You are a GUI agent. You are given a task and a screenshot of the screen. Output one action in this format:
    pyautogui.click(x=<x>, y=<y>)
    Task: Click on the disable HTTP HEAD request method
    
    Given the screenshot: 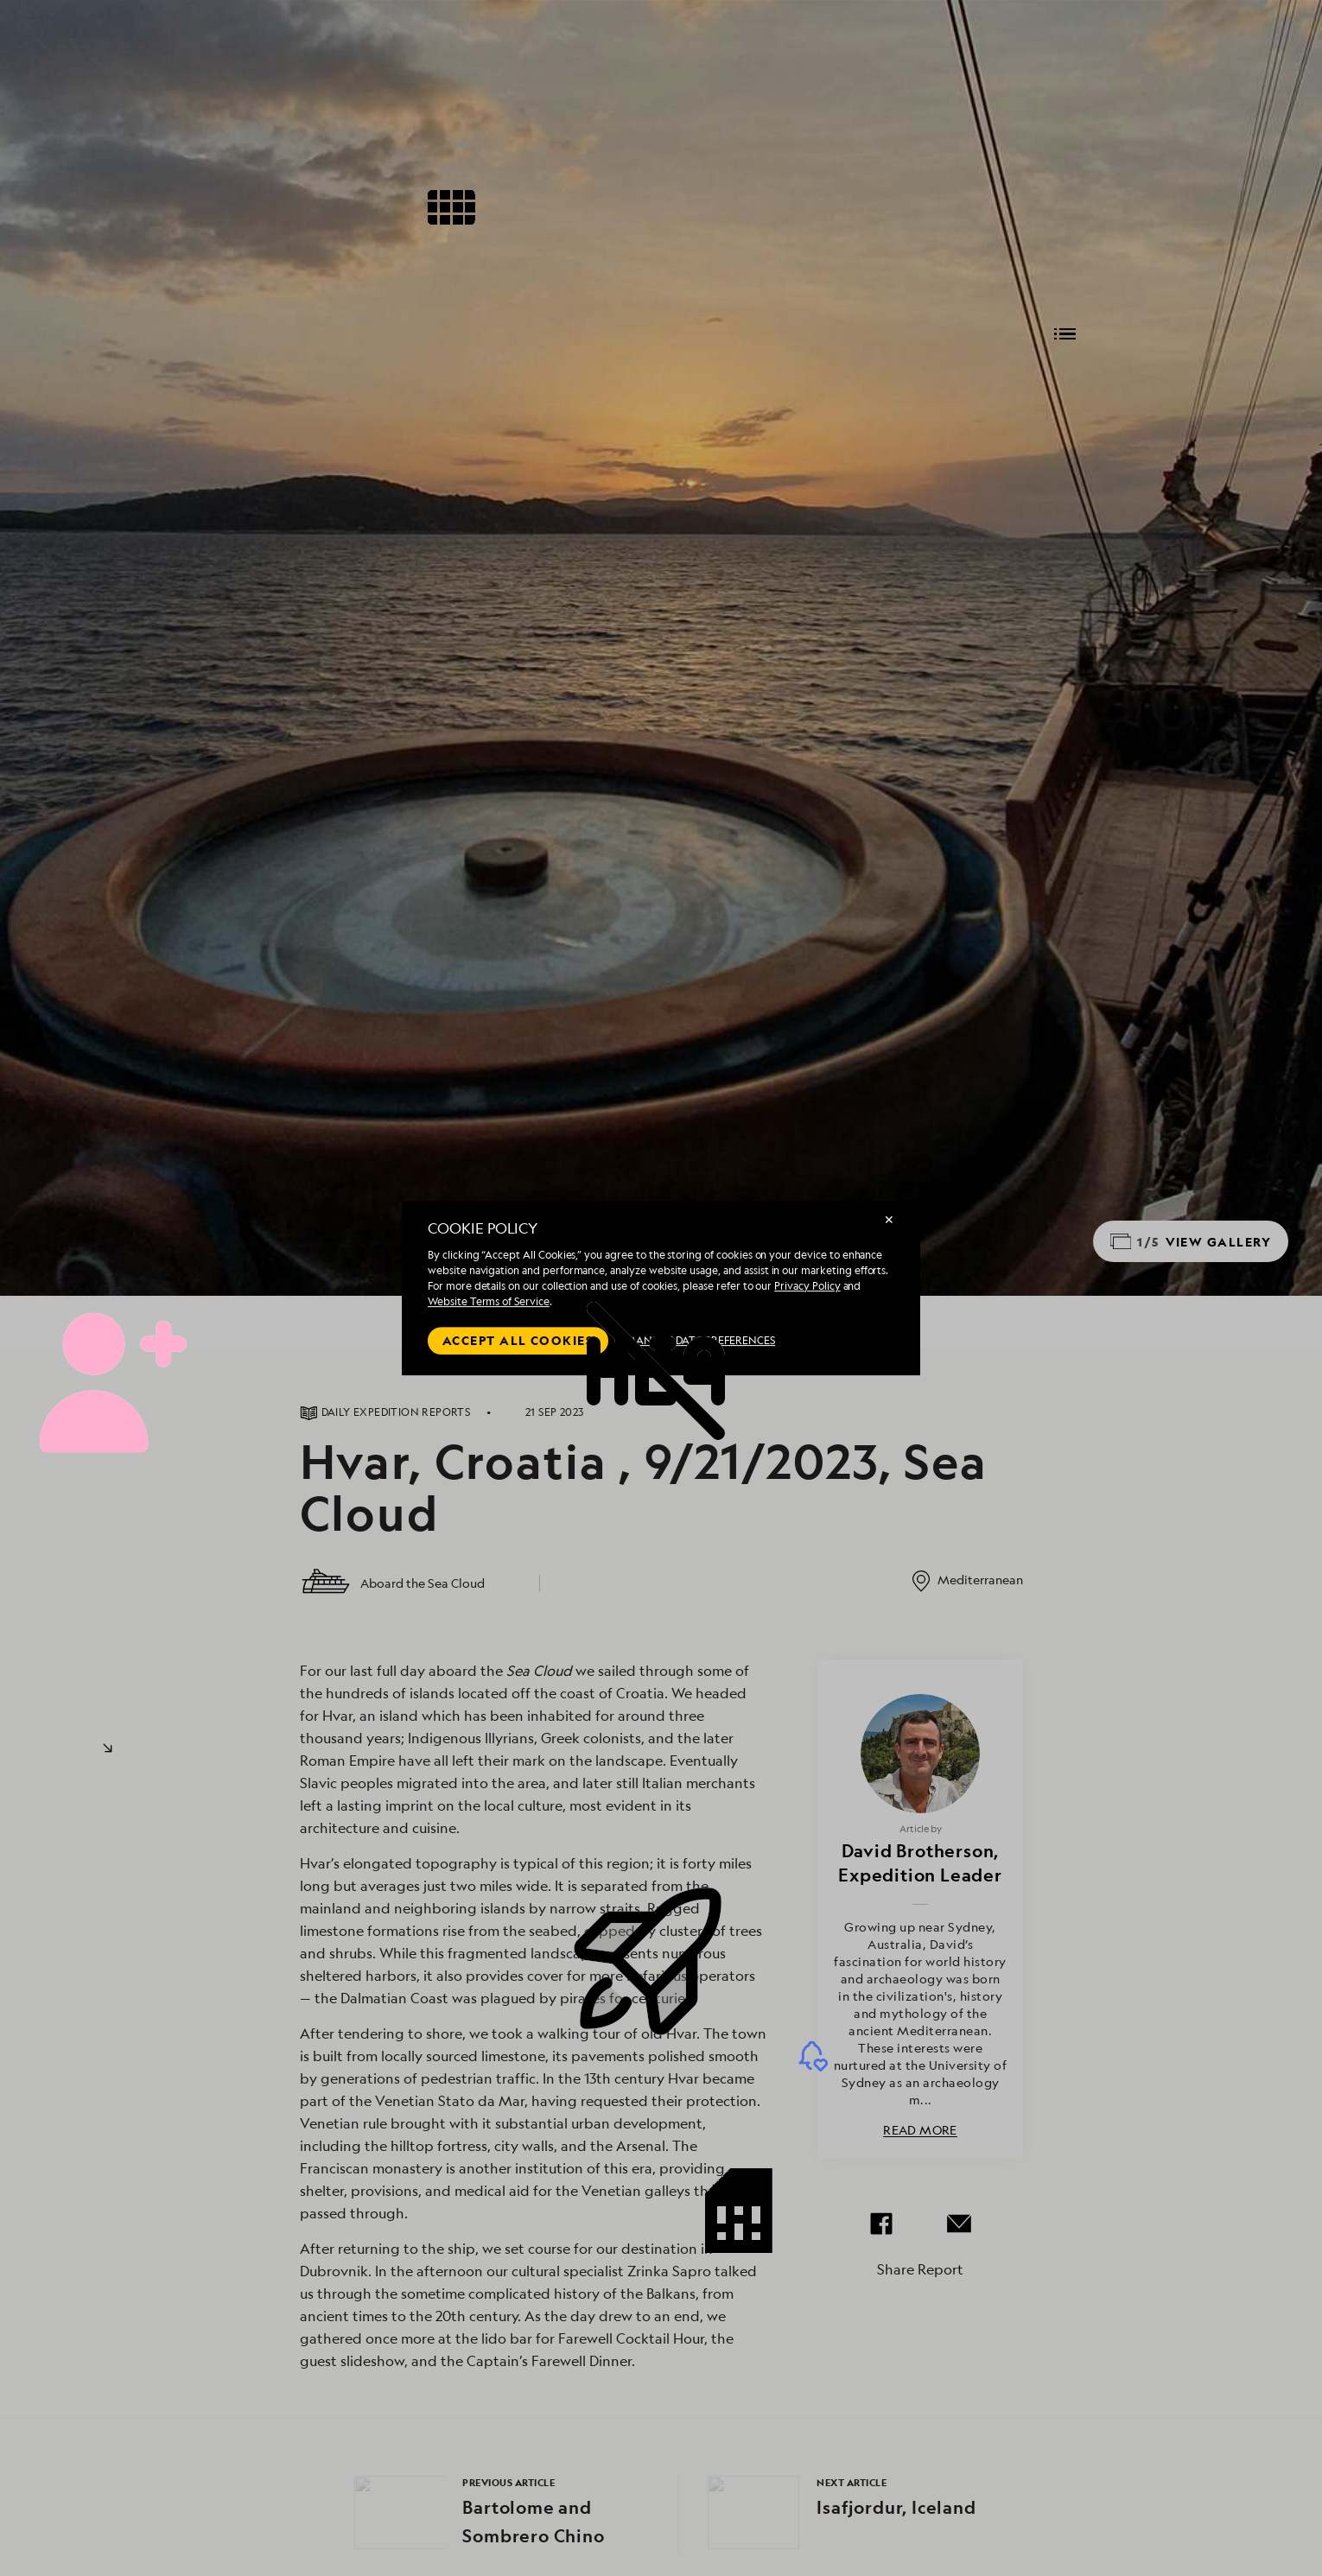 What is the action you would take?
    pyautogui.click(x=656, y=1371)
    